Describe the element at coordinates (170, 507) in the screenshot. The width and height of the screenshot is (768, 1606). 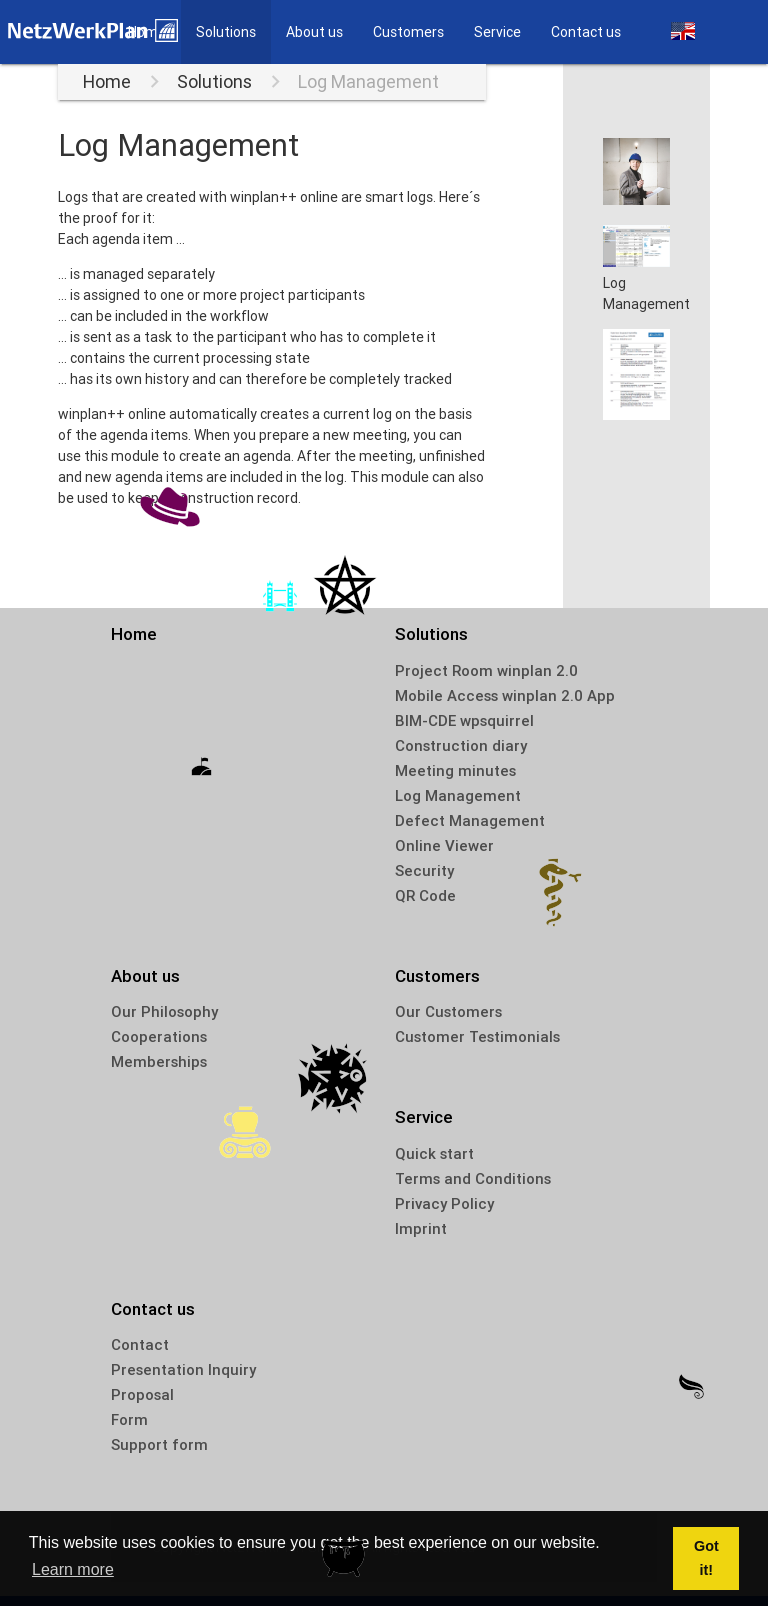
I see `select a detective or spy character` at that location.